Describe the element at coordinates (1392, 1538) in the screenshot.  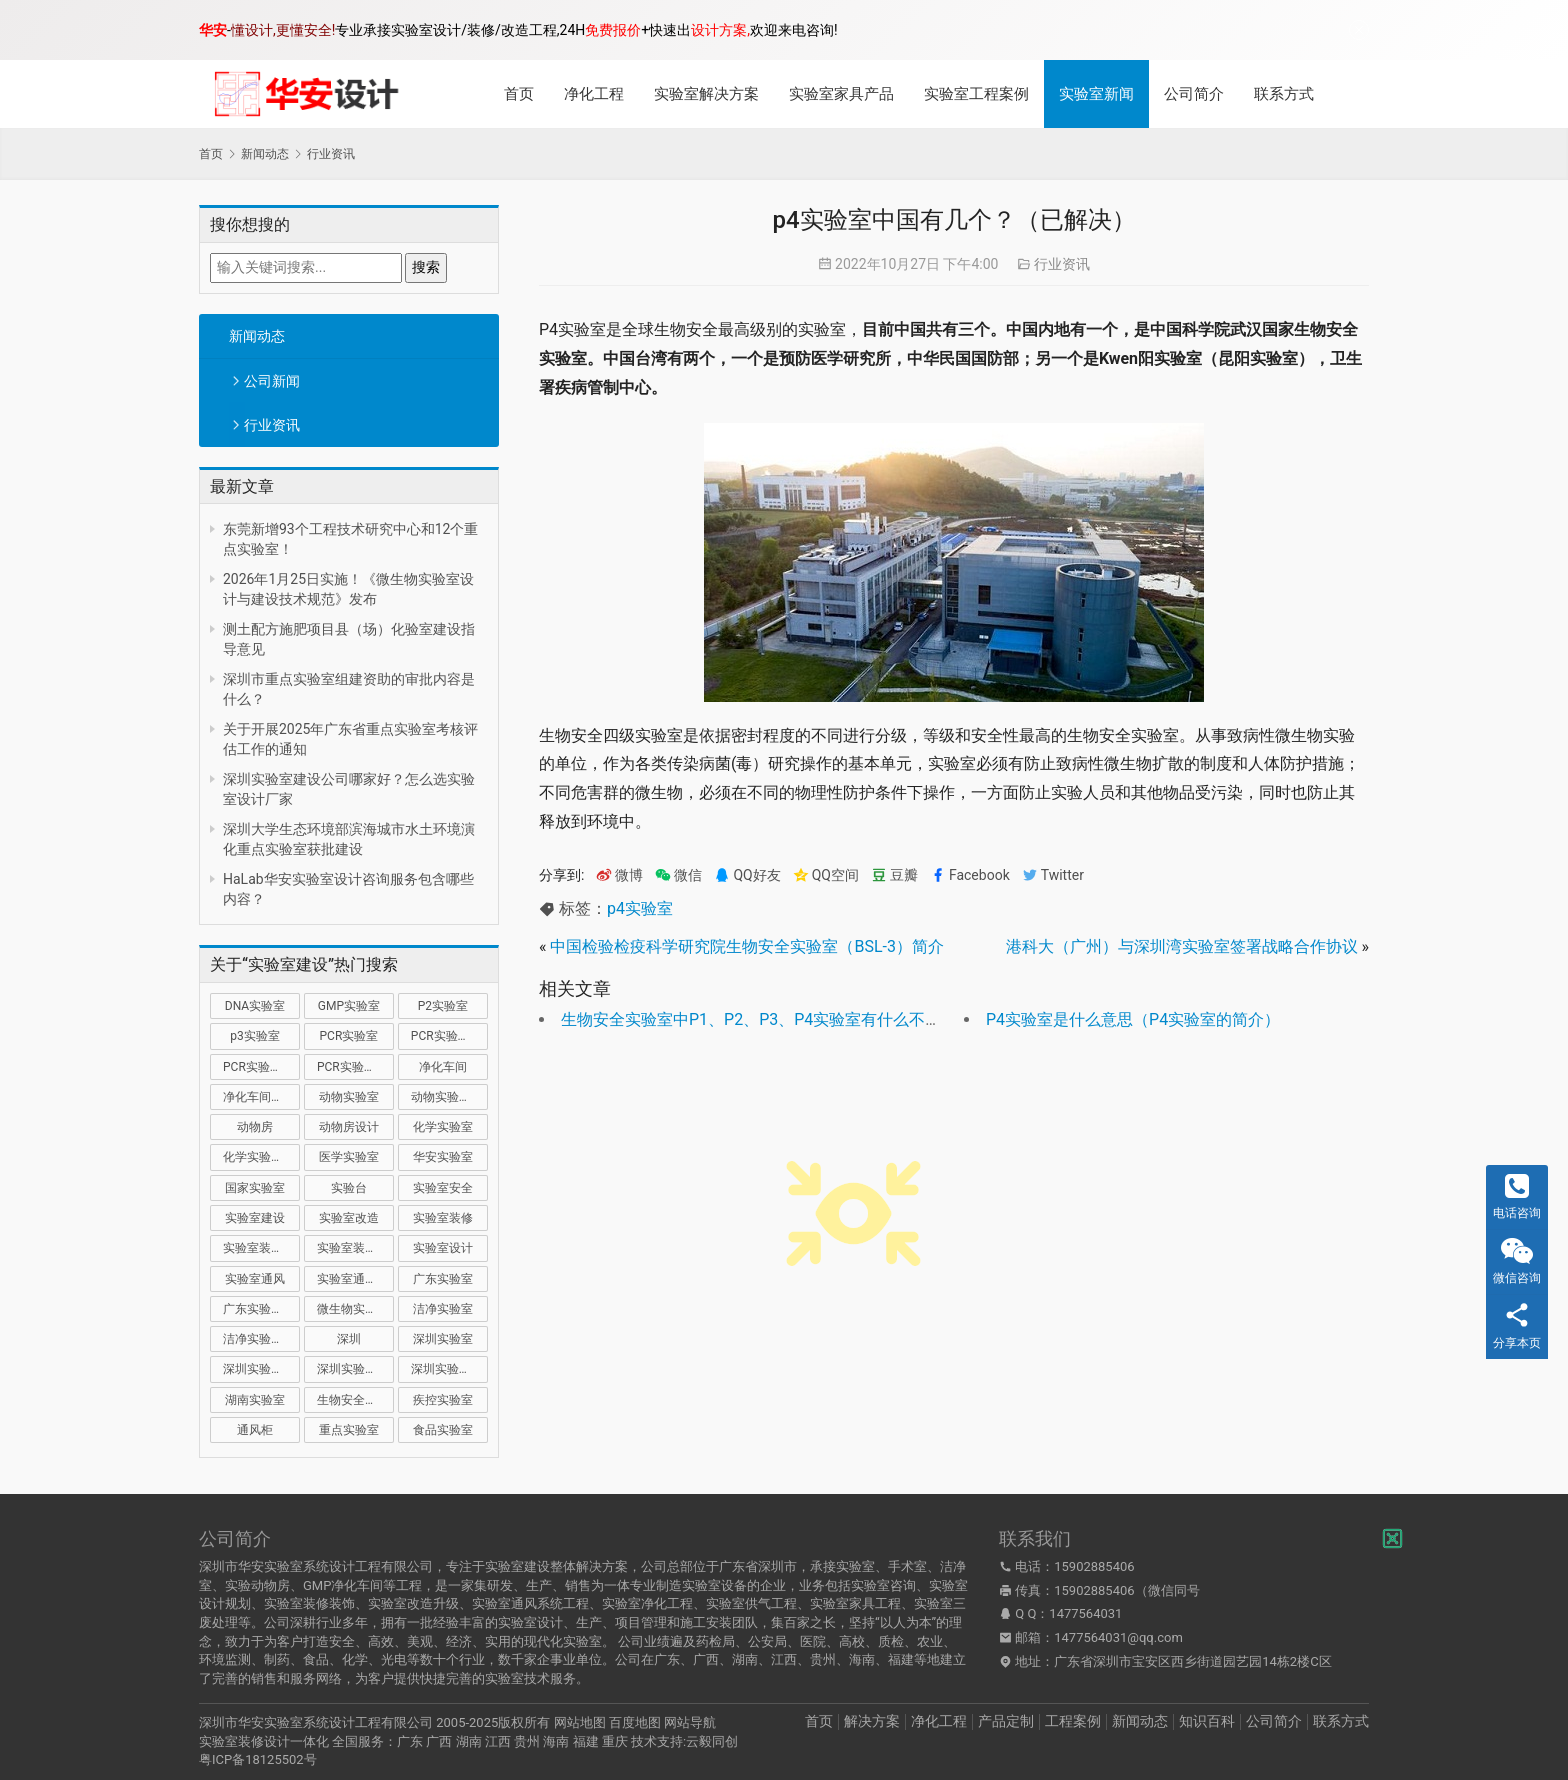
I see `access secure storage or vault` at that location.